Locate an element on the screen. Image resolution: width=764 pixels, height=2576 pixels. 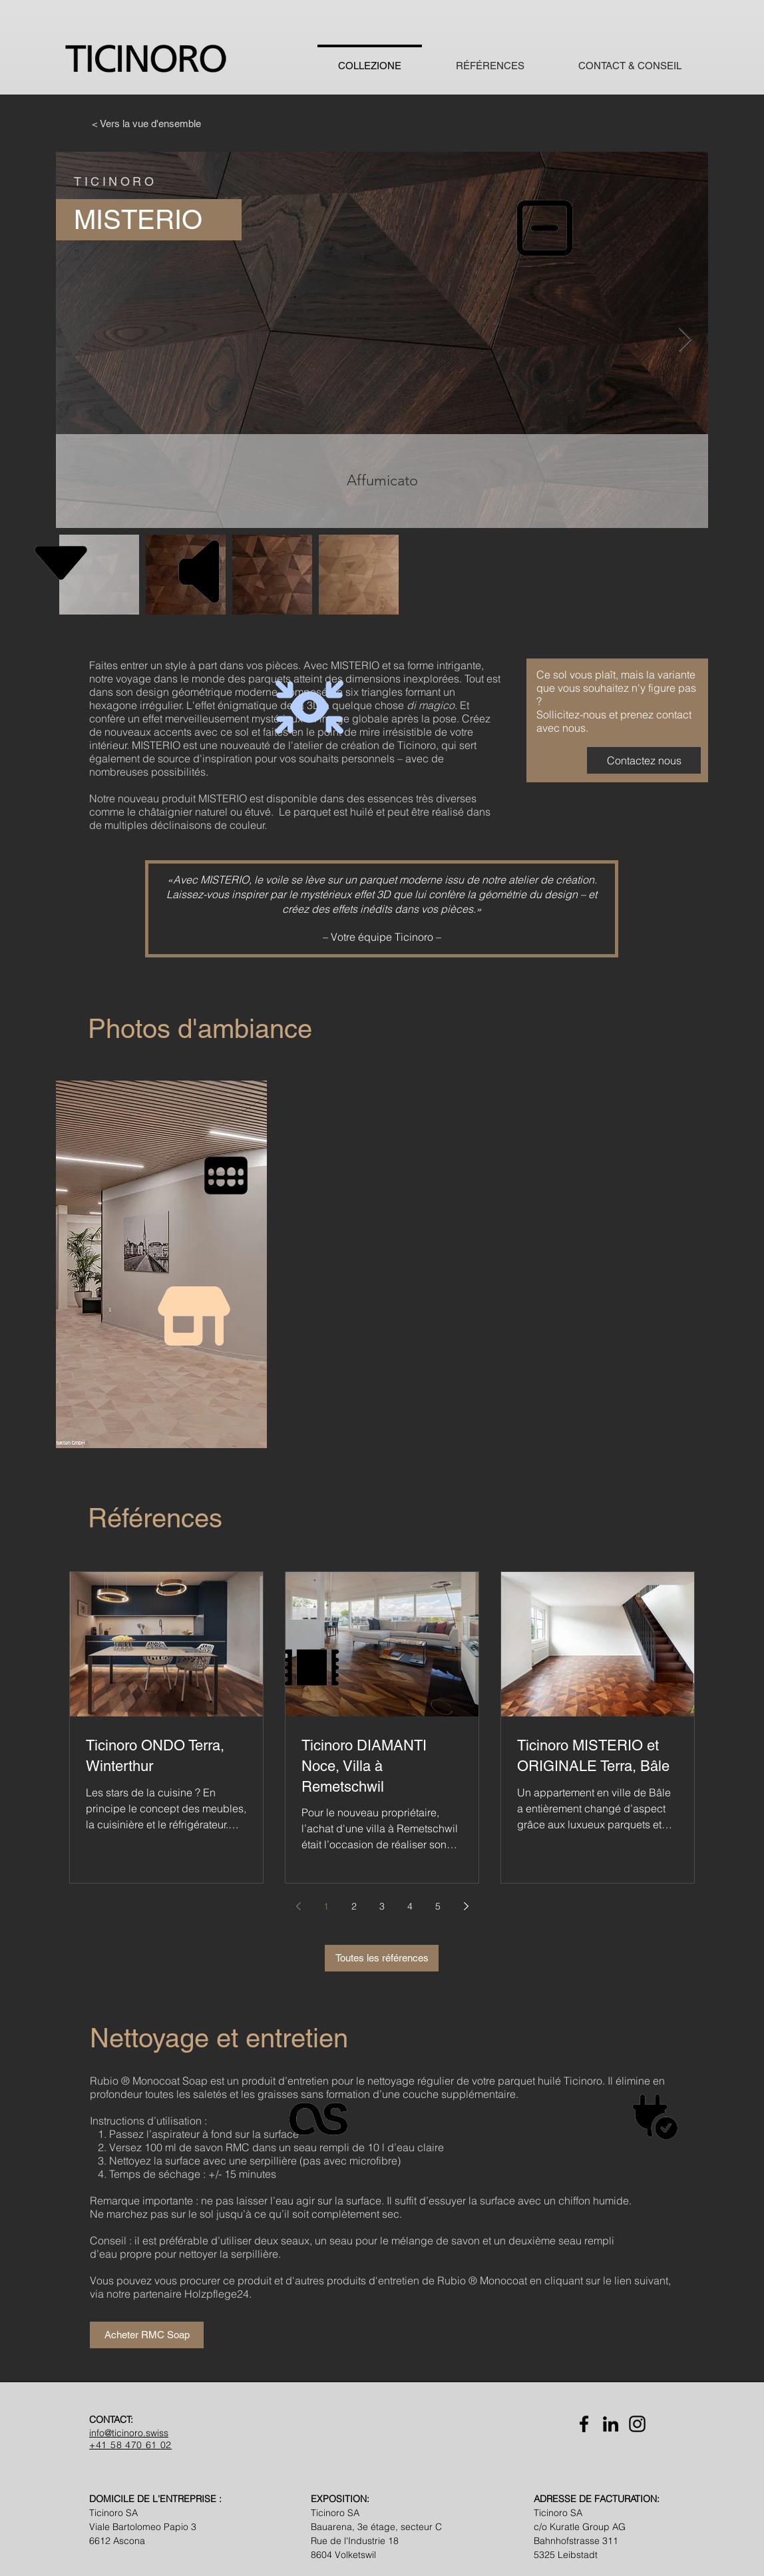
open Last.fm app is located at coordinates (318, 2119).